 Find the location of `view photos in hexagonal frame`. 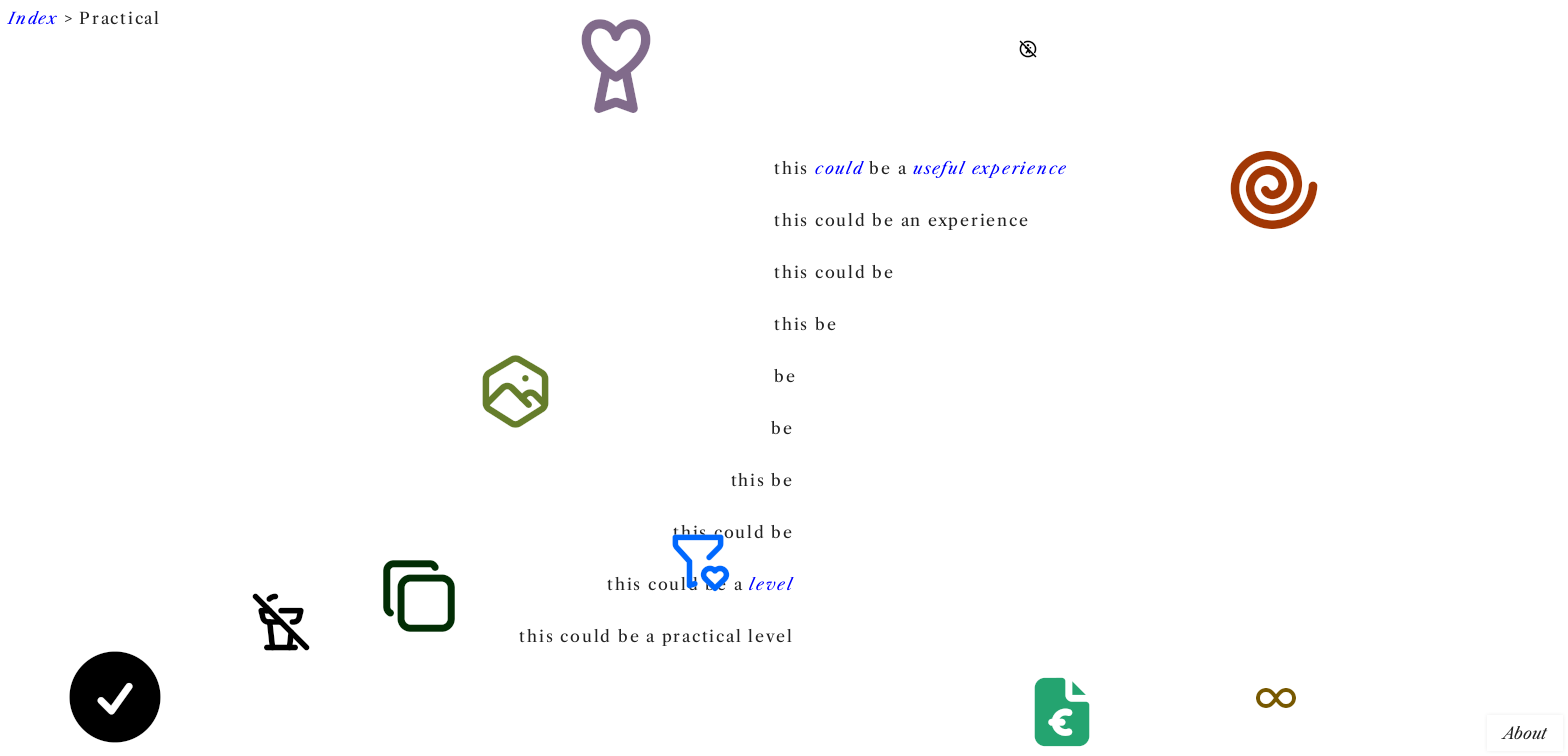

view photos in hexagonal frame is located at coordinates (515, 391).